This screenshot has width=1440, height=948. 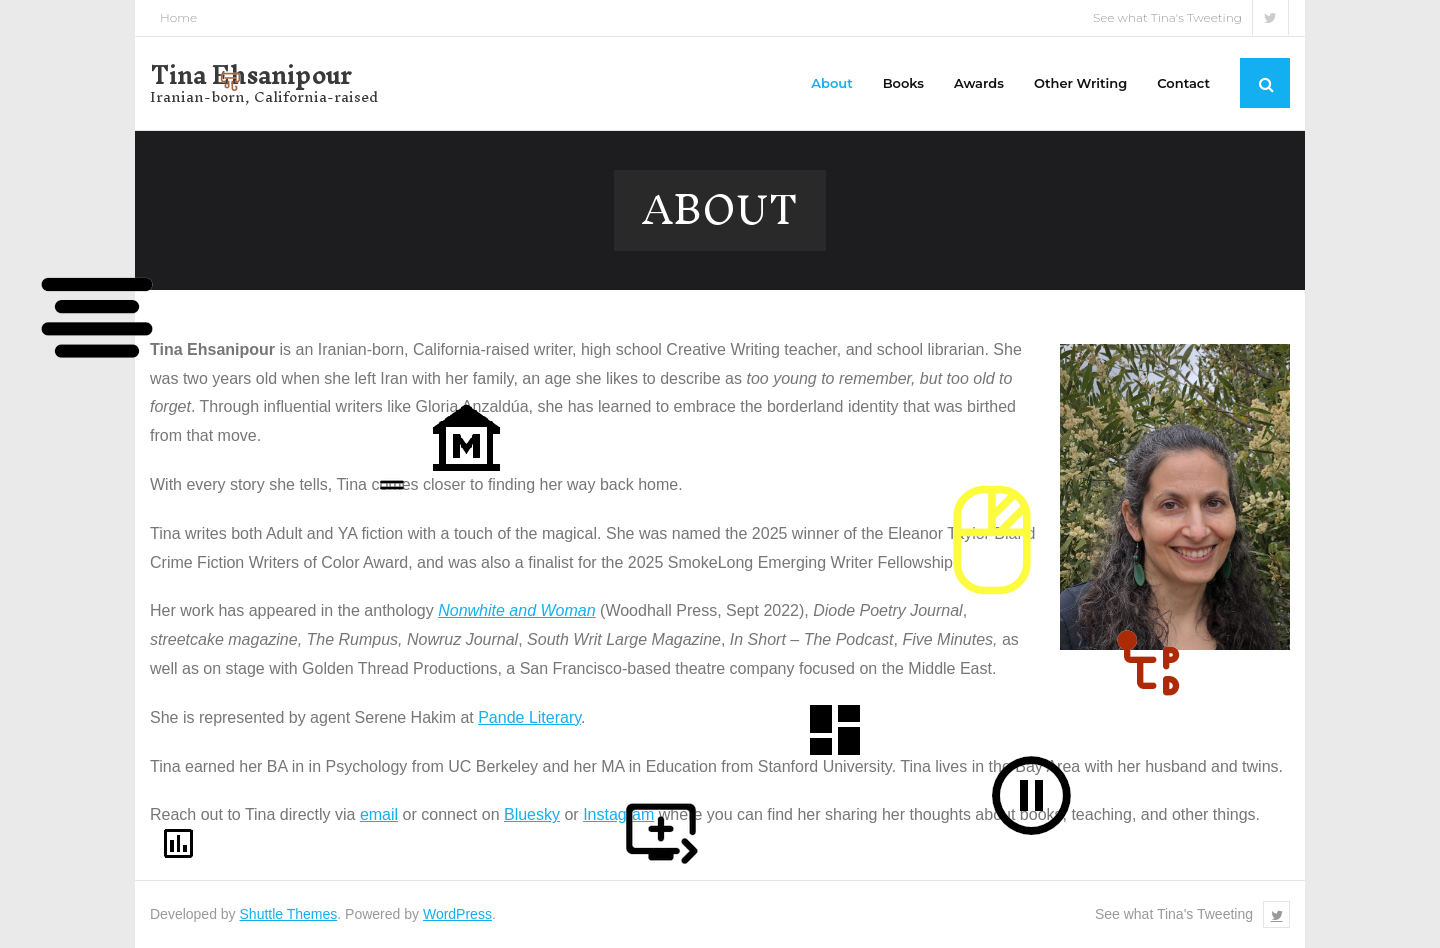 I want to click on add current item to play next in queue, so click(x=661, y=832).